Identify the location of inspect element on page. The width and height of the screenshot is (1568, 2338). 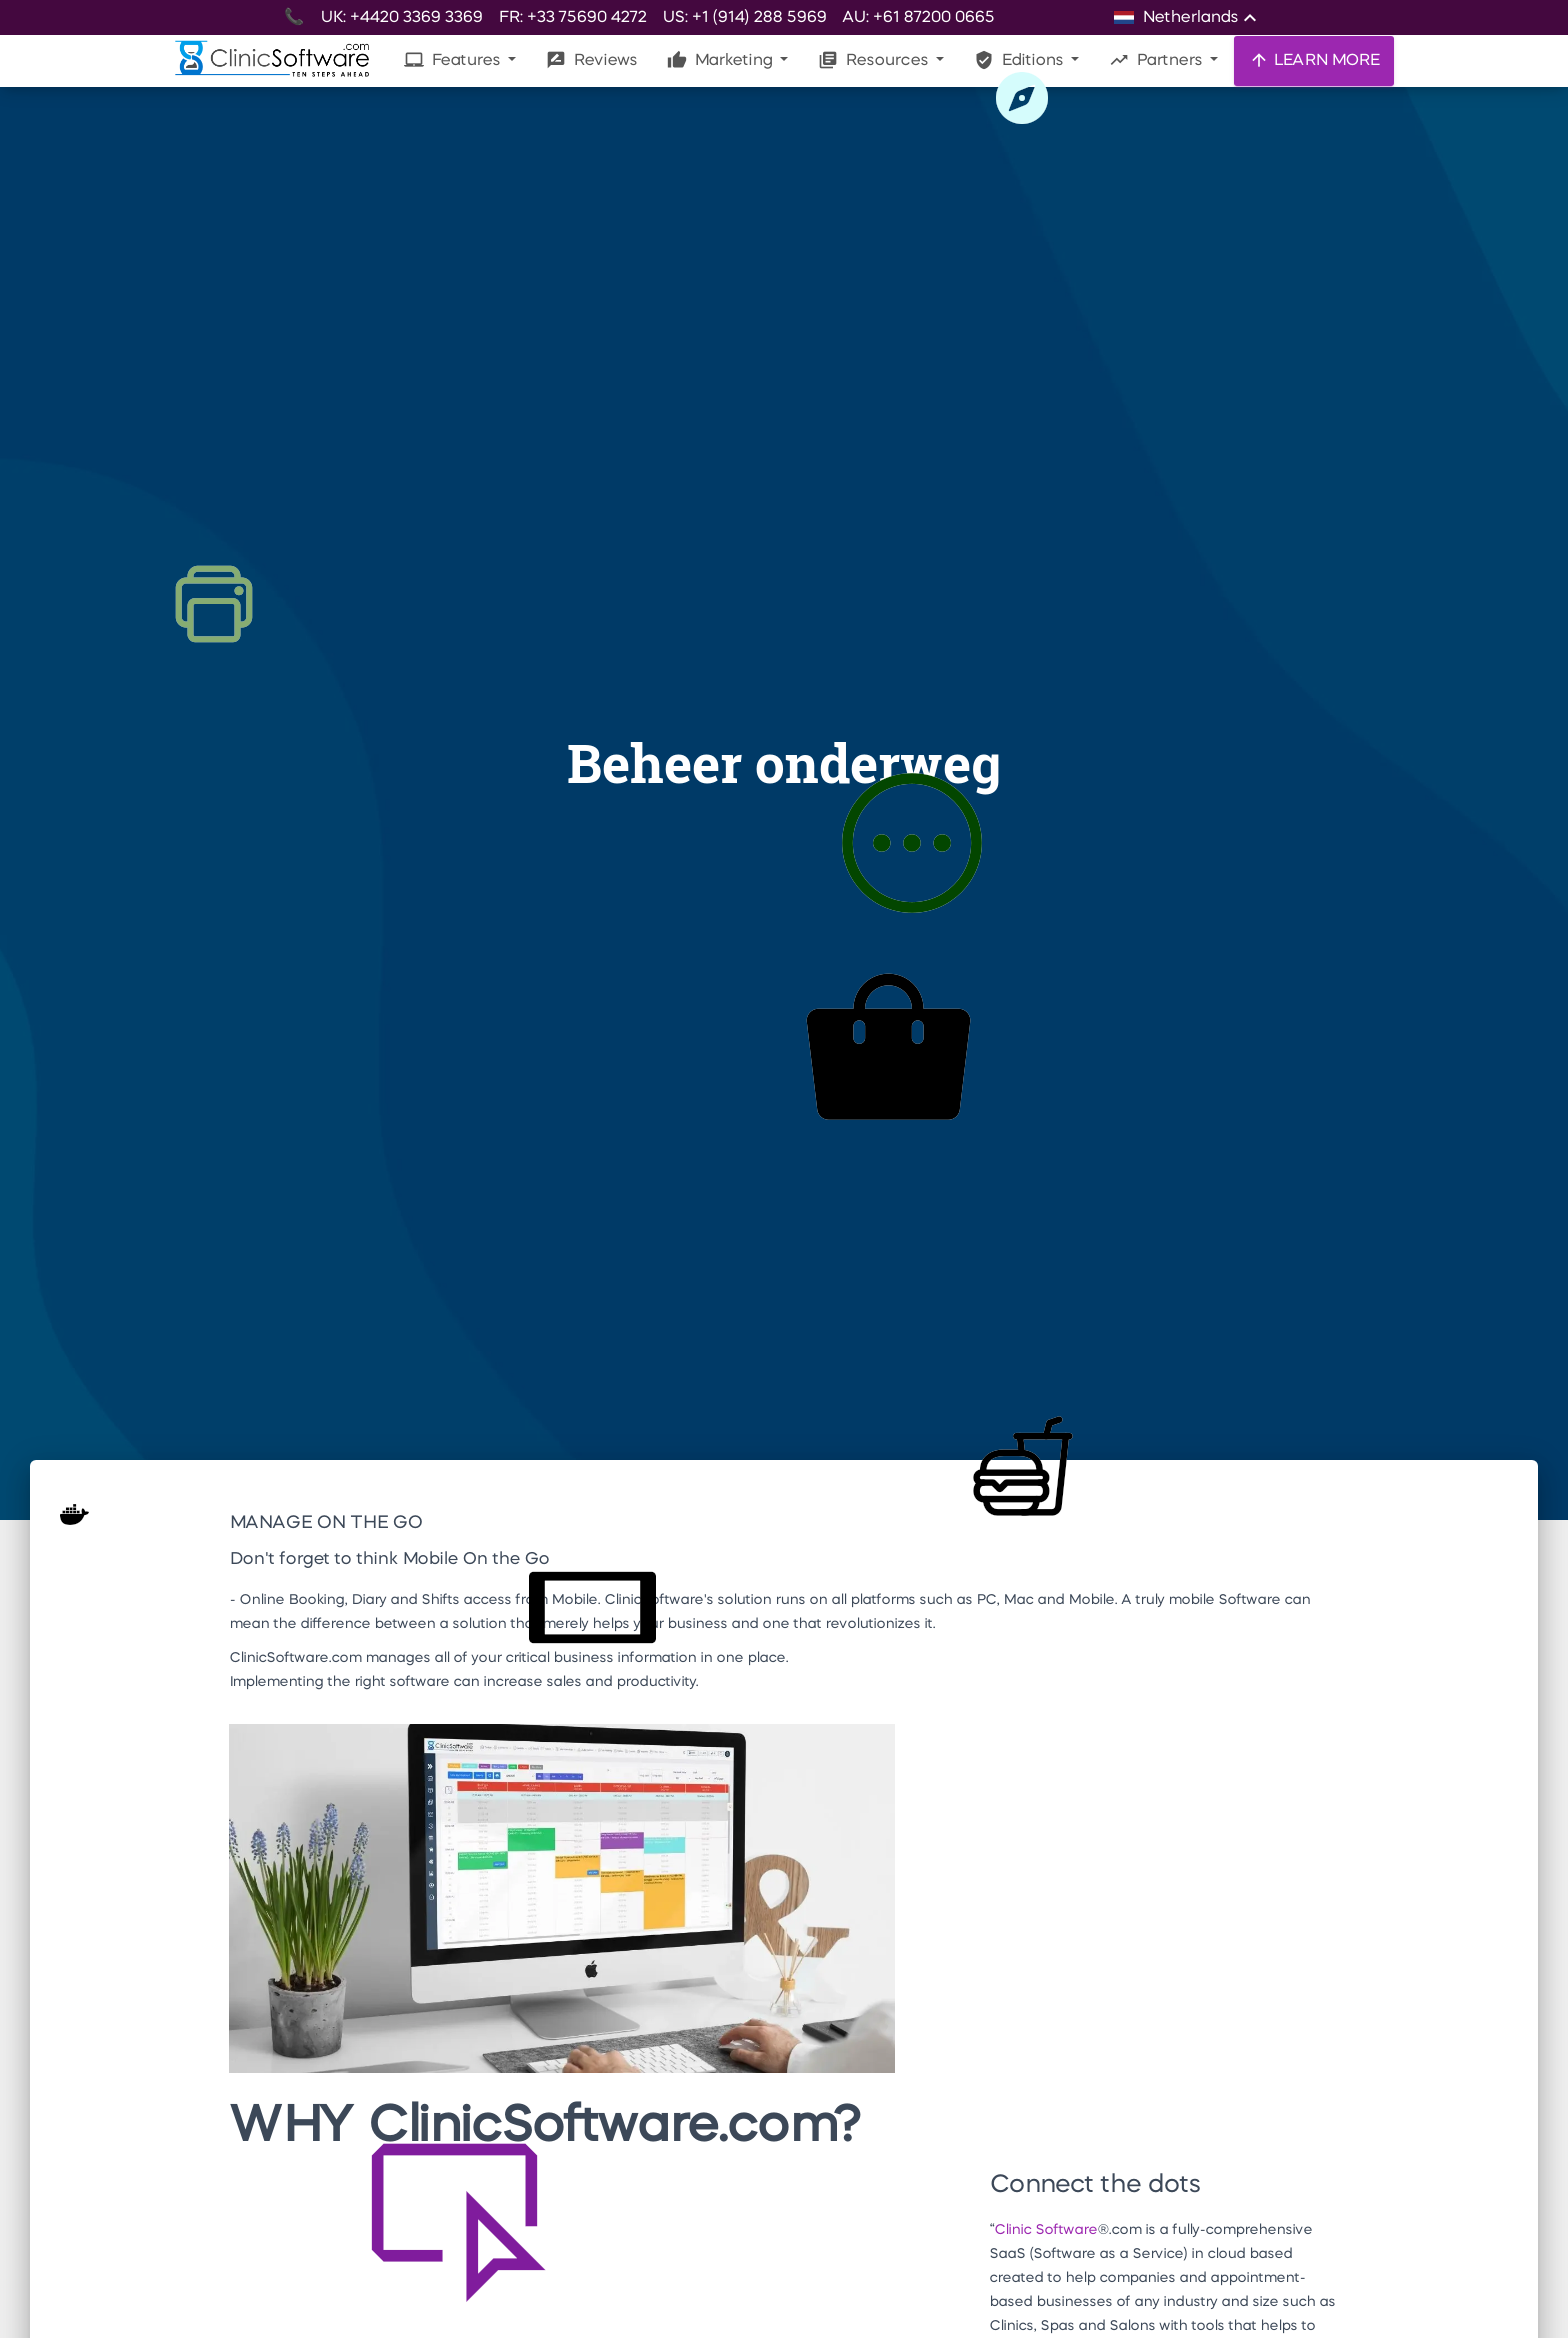
(454, 2214).